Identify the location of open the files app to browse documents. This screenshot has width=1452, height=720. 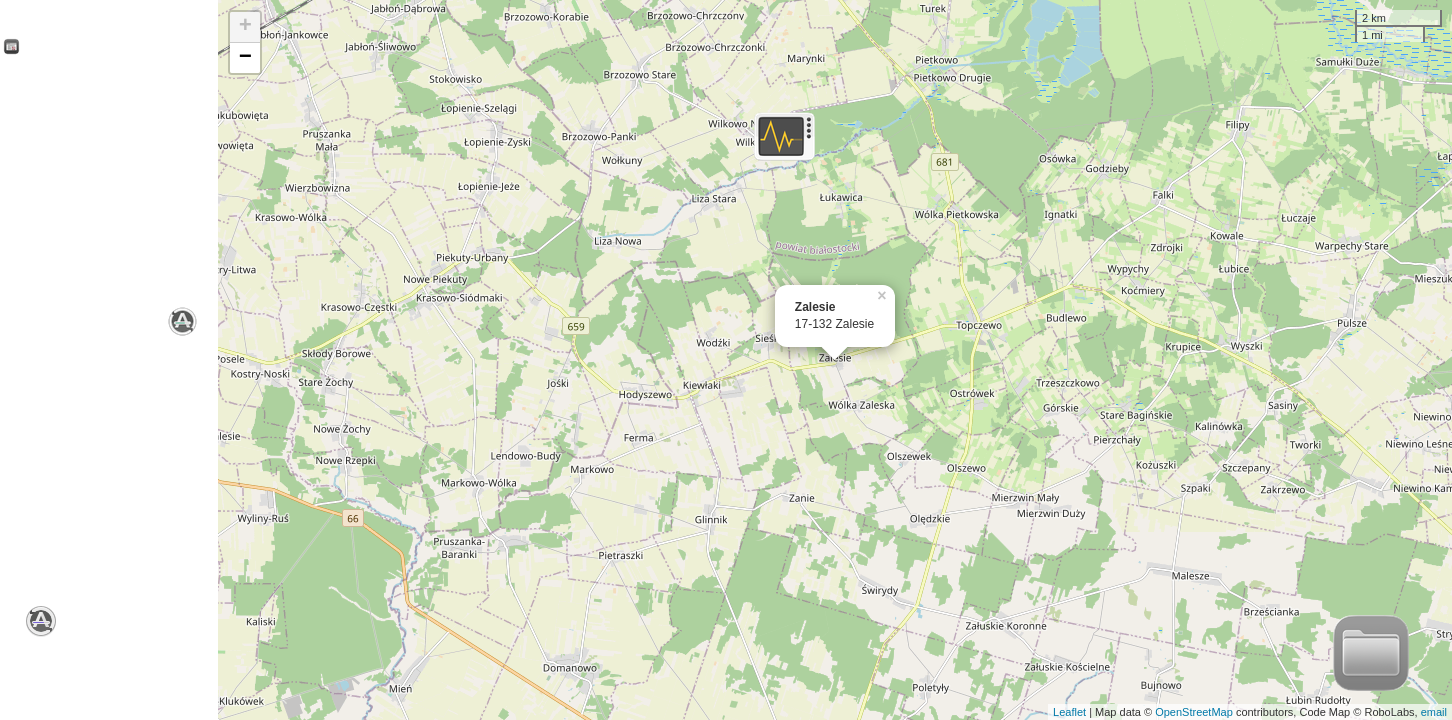
(1371, 653).